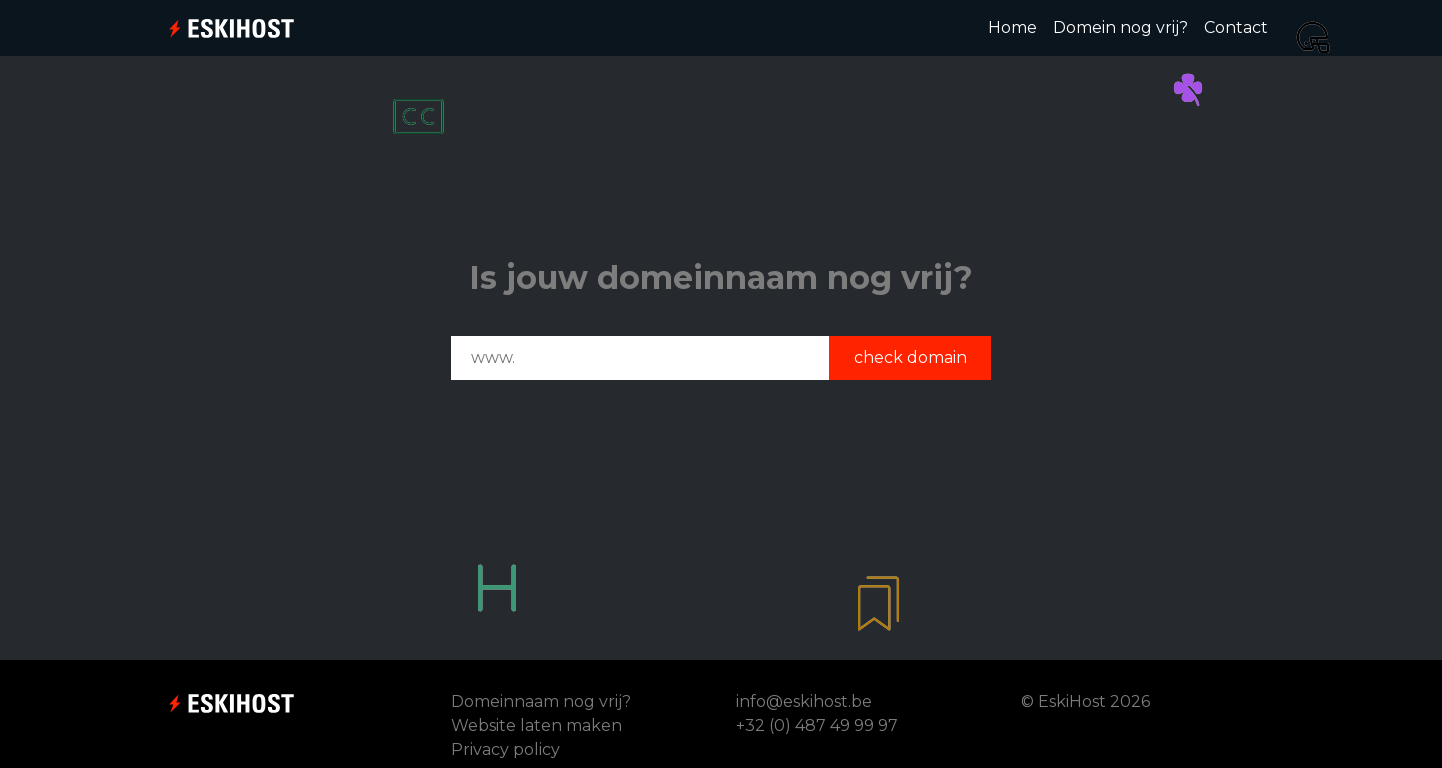 The height and width of the screenshot is (768, 1442). I want to click on indicates a lucky or bonus reward, so click(1188, 89).